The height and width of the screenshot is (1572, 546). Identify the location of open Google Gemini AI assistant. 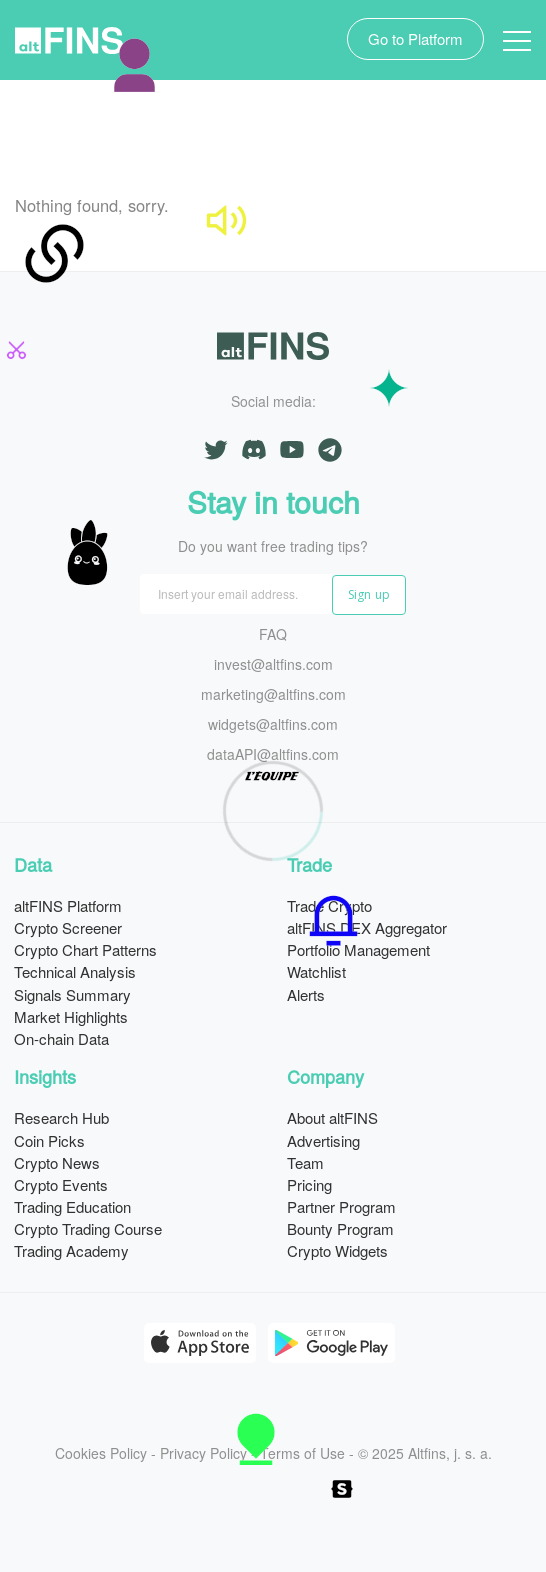
(389, 388).